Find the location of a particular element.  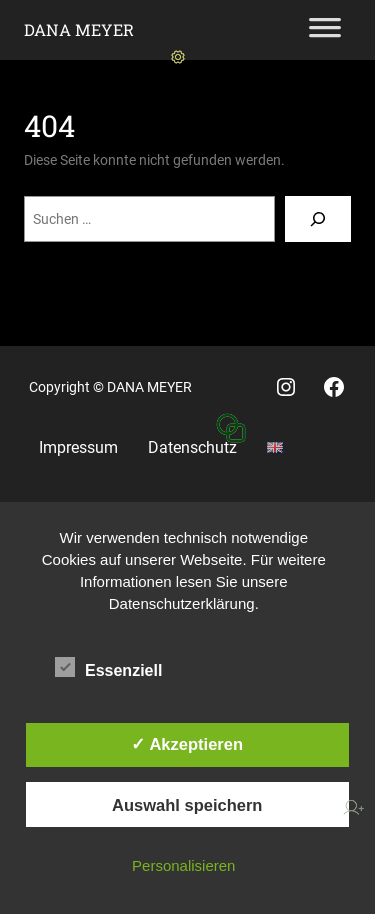

access settings is located at coordinates (178, 57).